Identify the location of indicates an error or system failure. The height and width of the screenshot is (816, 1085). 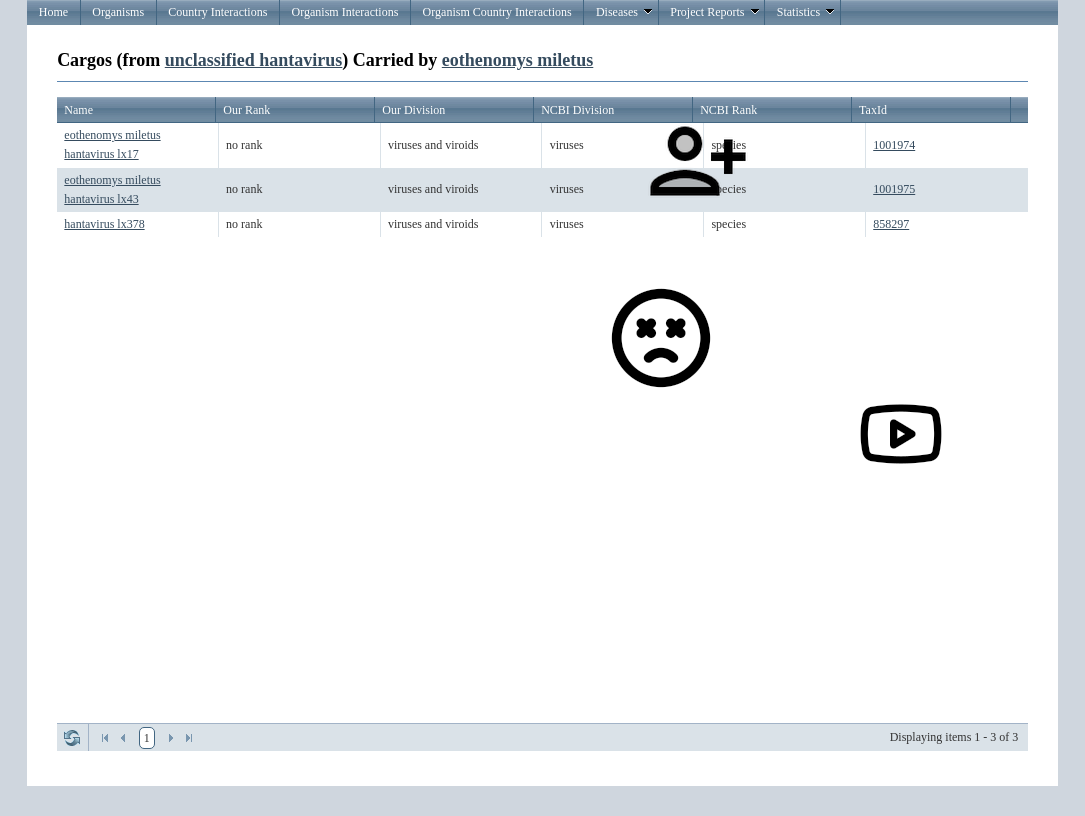
(661, 338).